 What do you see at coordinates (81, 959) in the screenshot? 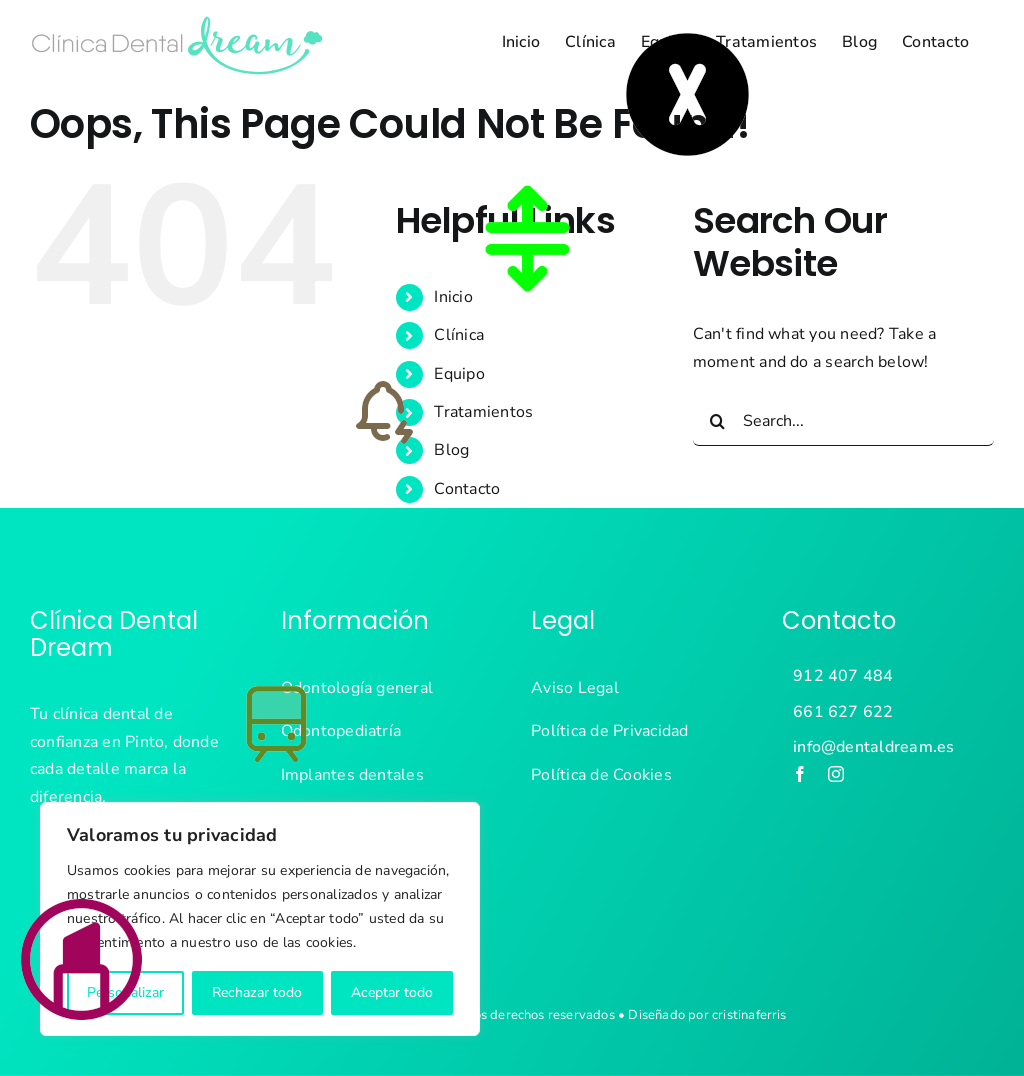
I see `activate highlighter tool for text markup` at bounding box center [81, 959].